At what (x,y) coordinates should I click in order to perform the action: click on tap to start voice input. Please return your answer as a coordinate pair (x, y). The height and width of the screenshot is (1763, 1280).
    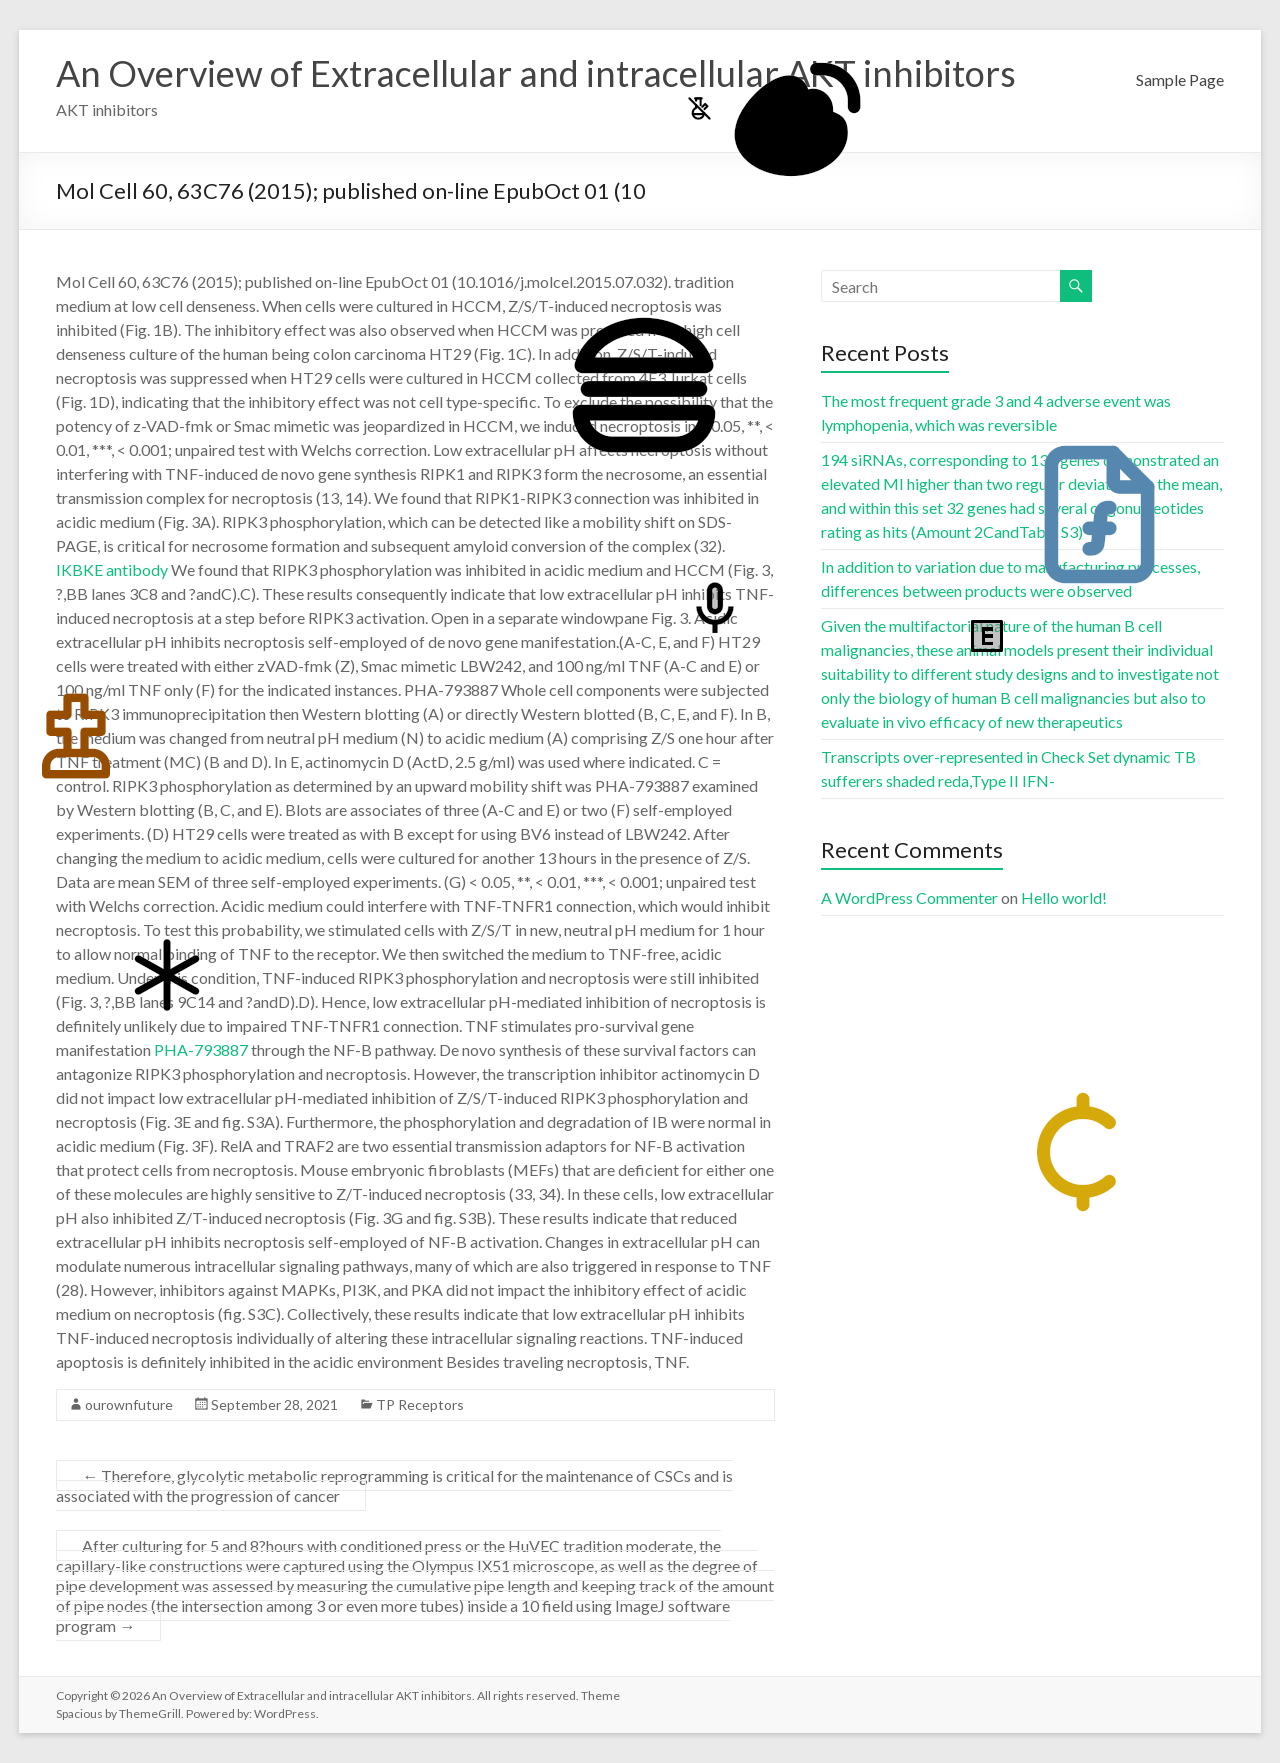
    Looking at the image, I should click on (715, 609).